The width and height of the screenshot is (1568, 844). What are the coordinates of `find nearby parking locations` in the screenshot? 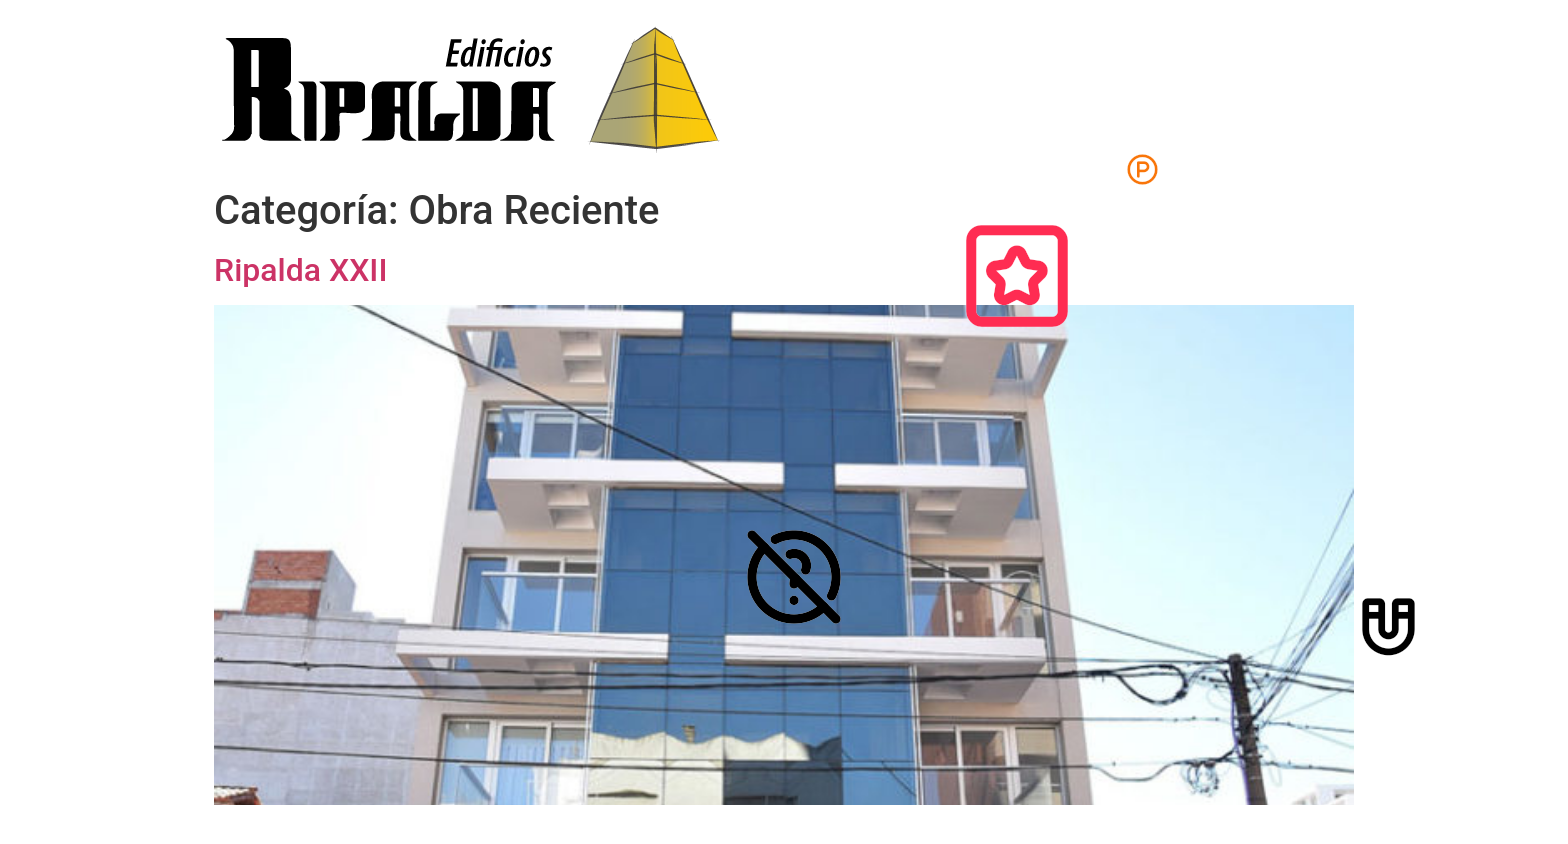 It's located at (1142, 169).